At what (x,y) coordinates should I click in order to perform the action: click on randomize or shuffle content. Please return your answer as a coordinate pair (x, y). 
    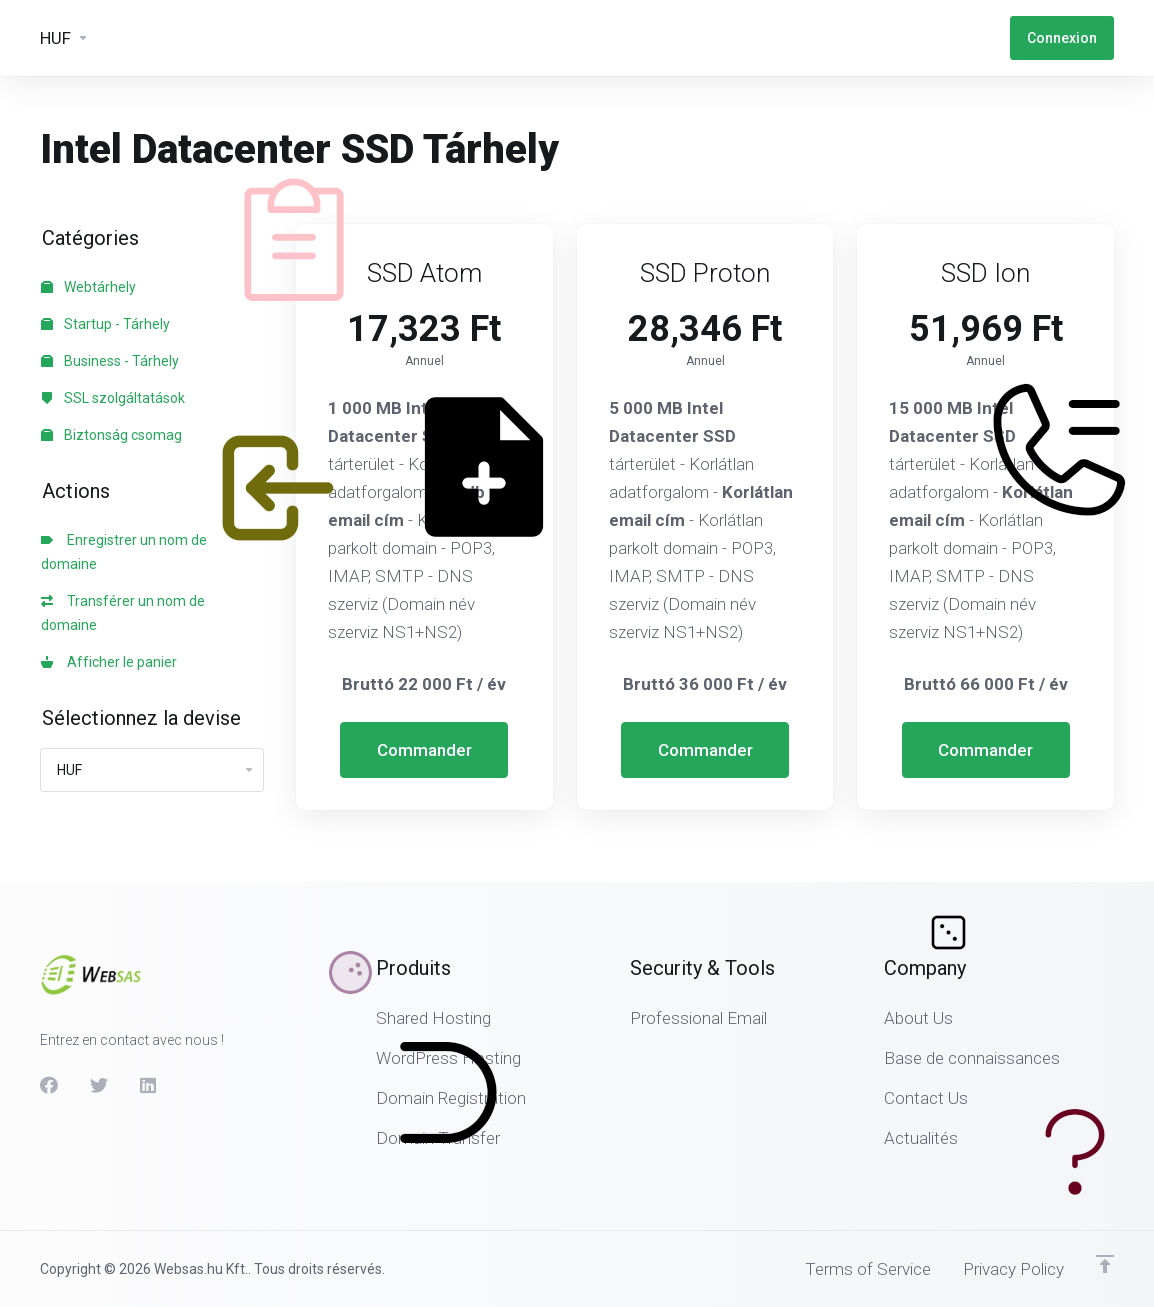
    Looking at the image, I should click on (948, 932).